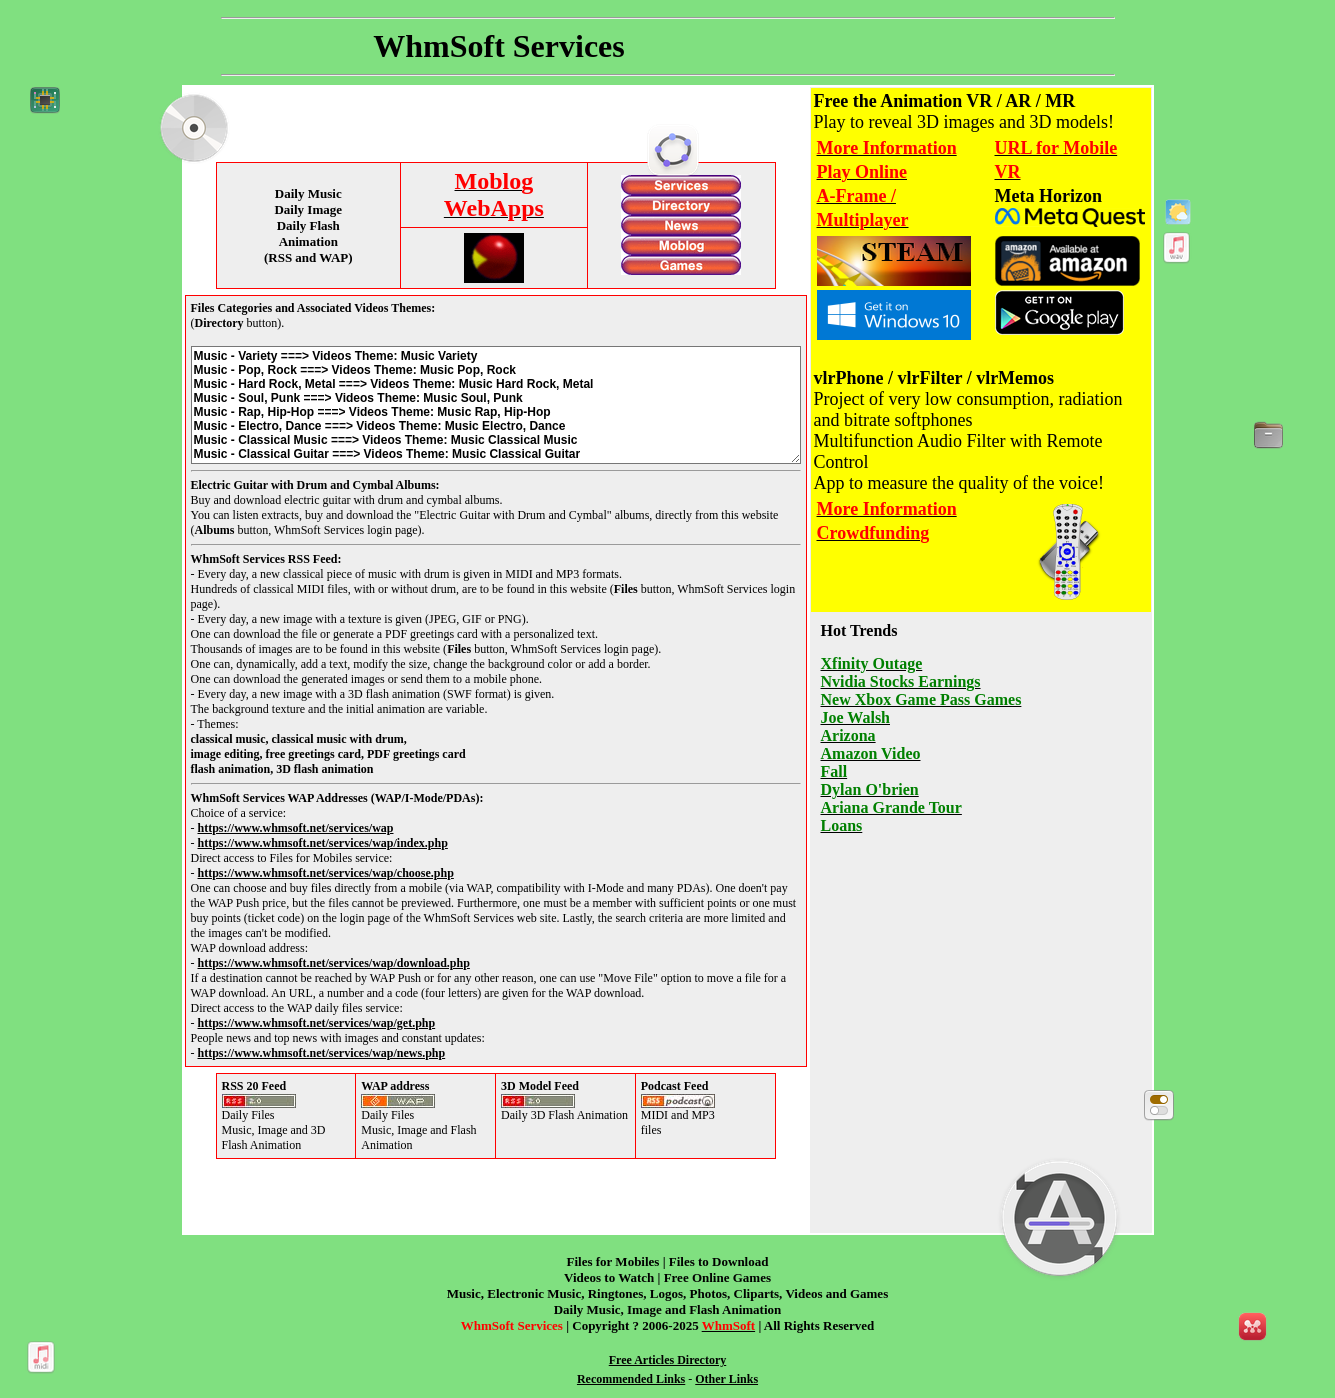 The image size is (1335, 1398). I want to click on a wav audio file, so click(1176, 247).